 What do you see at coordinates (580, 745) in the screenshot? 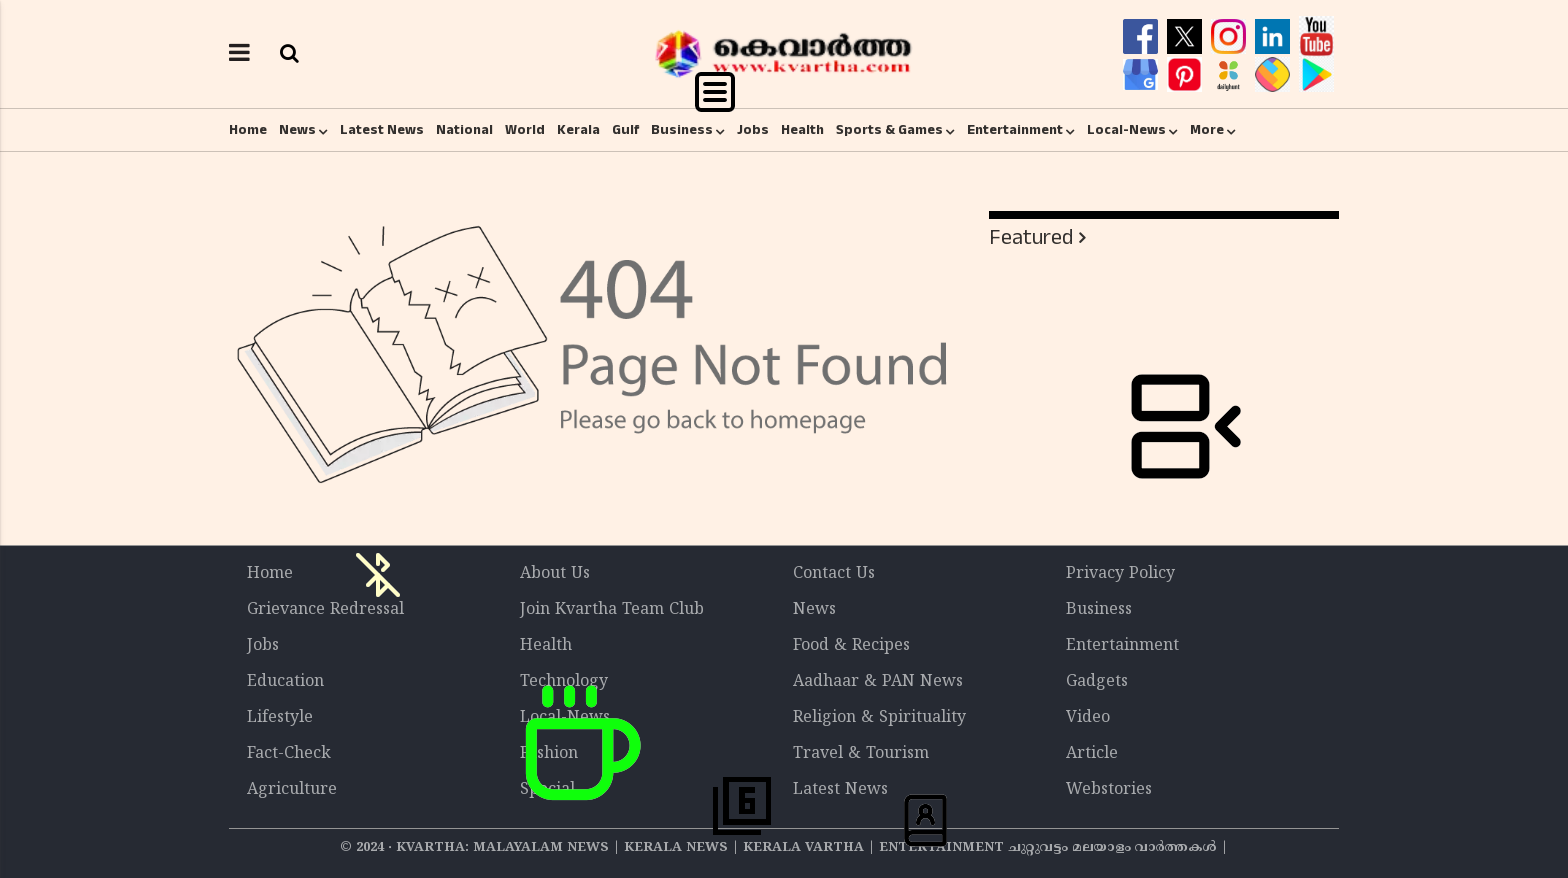
I see `take a coffee break or set a break reminder` at bounding box center [580, 745].